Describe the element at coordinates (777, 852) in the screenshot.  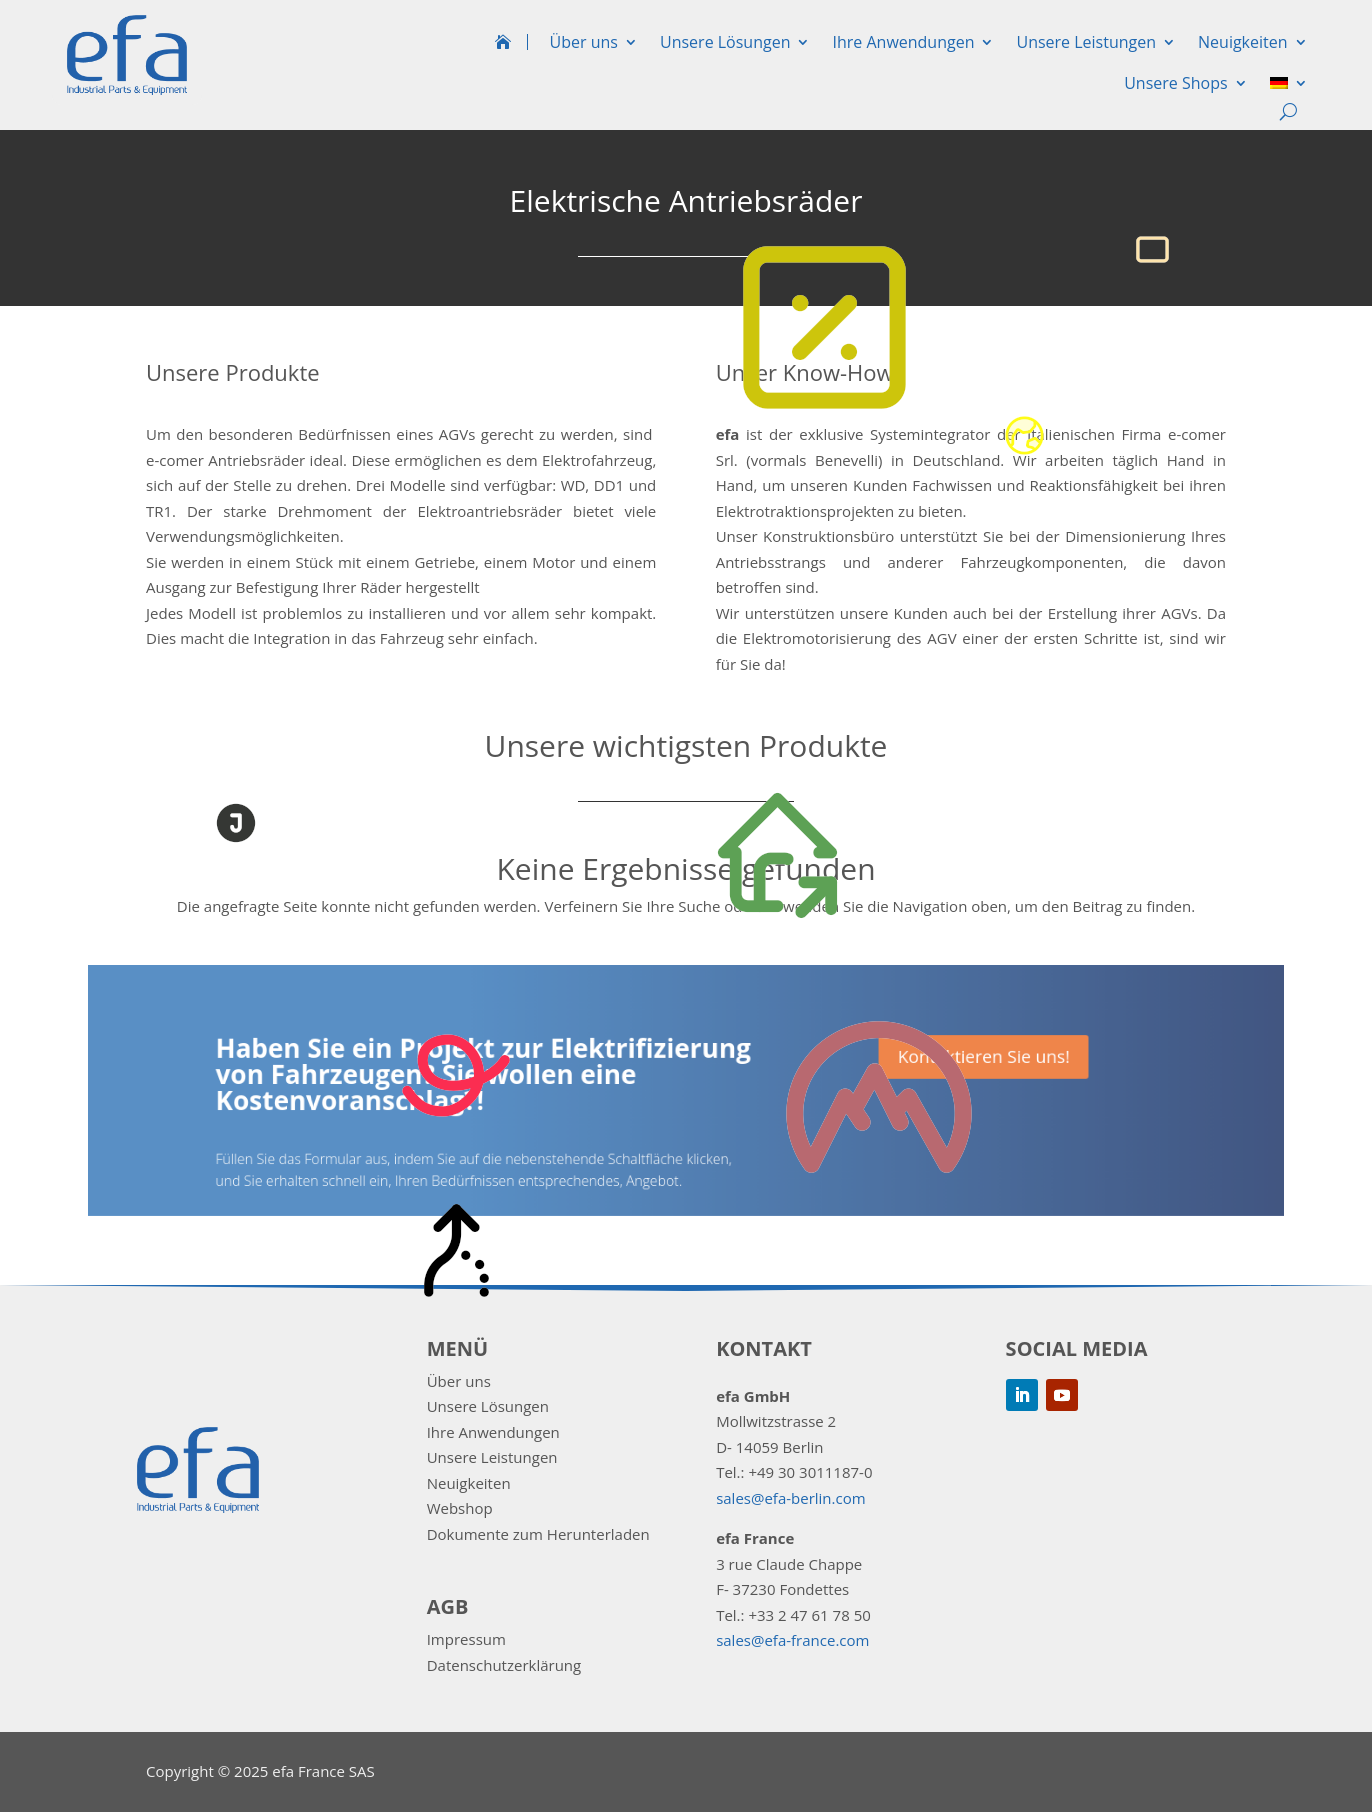
I see `share a home or property listing` at that location.